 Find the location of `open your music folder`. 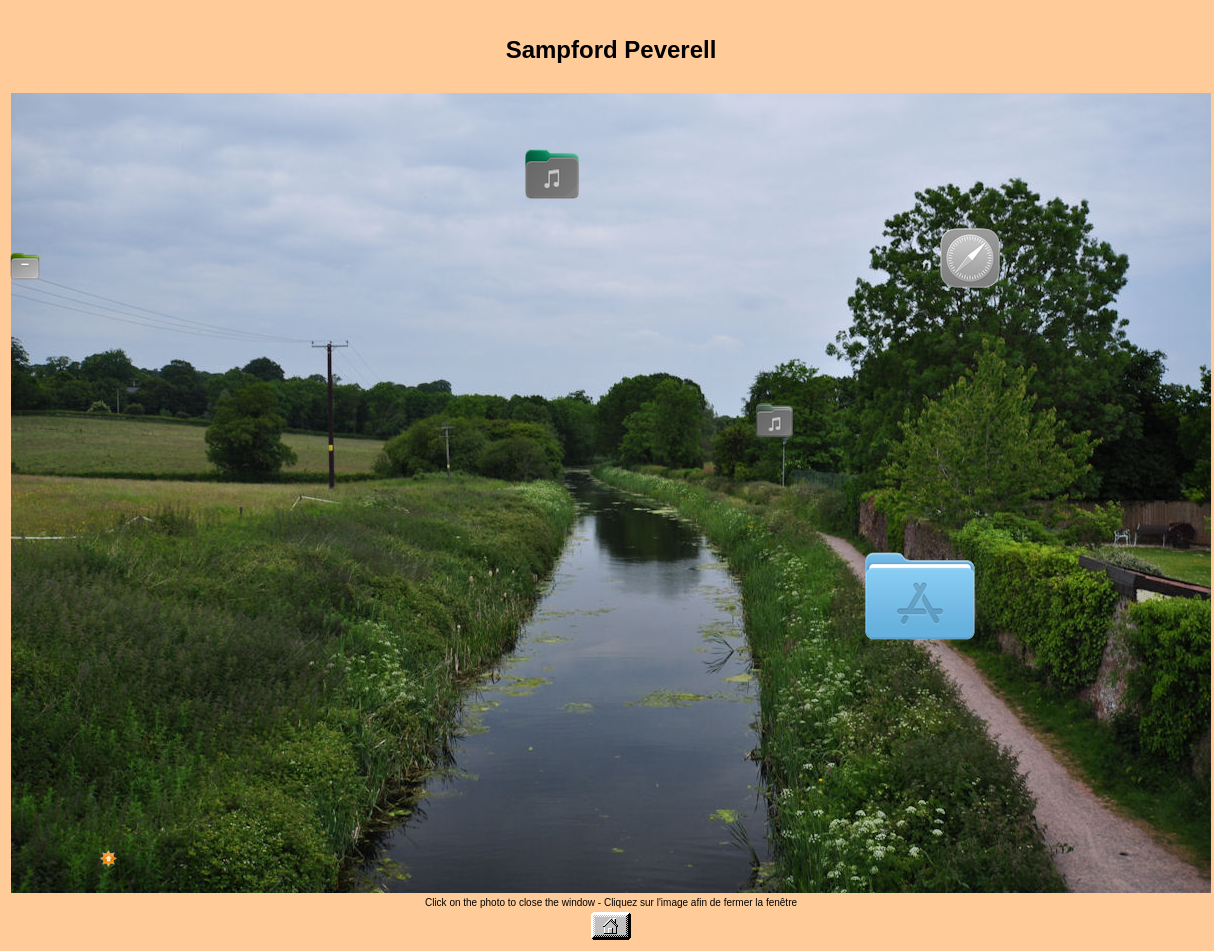

open your music folder is located at coordinates (552, 174).